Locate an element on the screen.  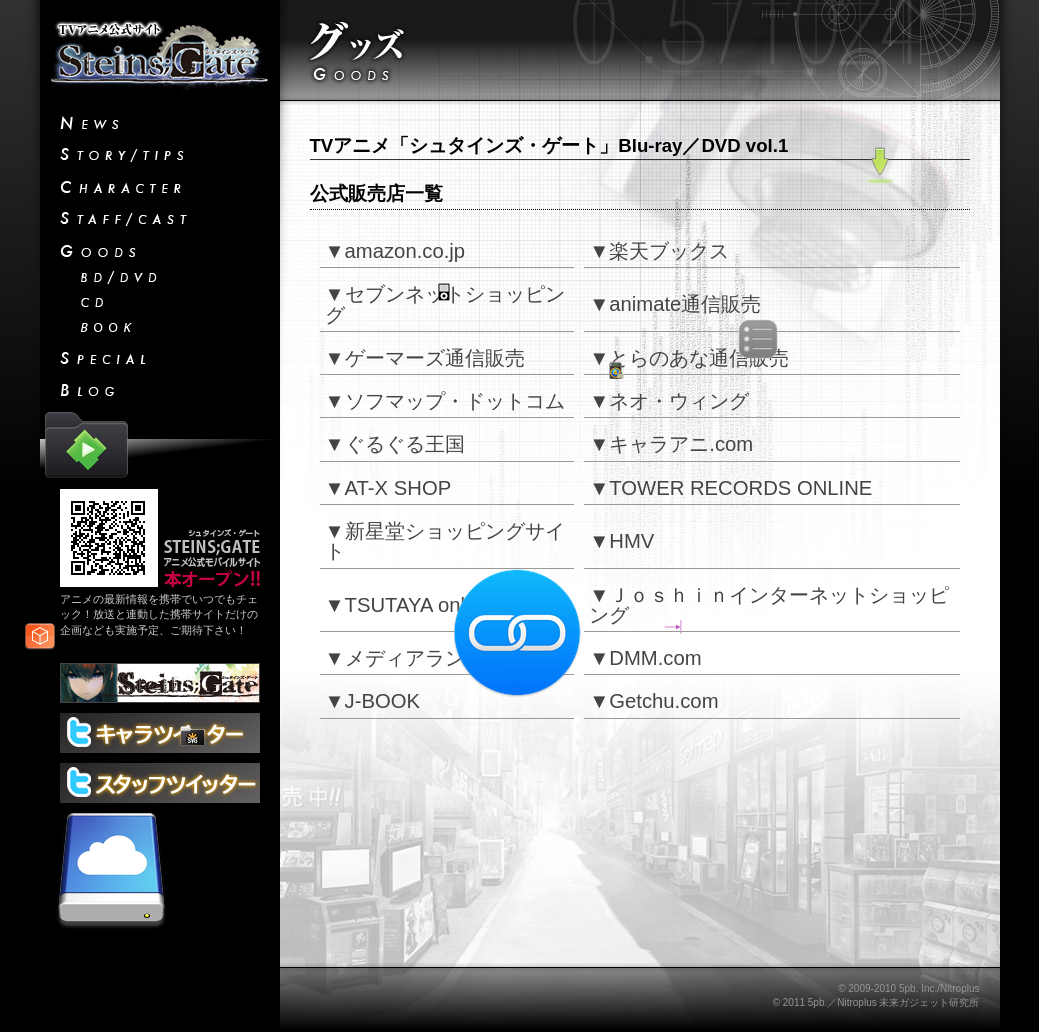
manage paired bluetooth devices is located at coordinates (517, 633).